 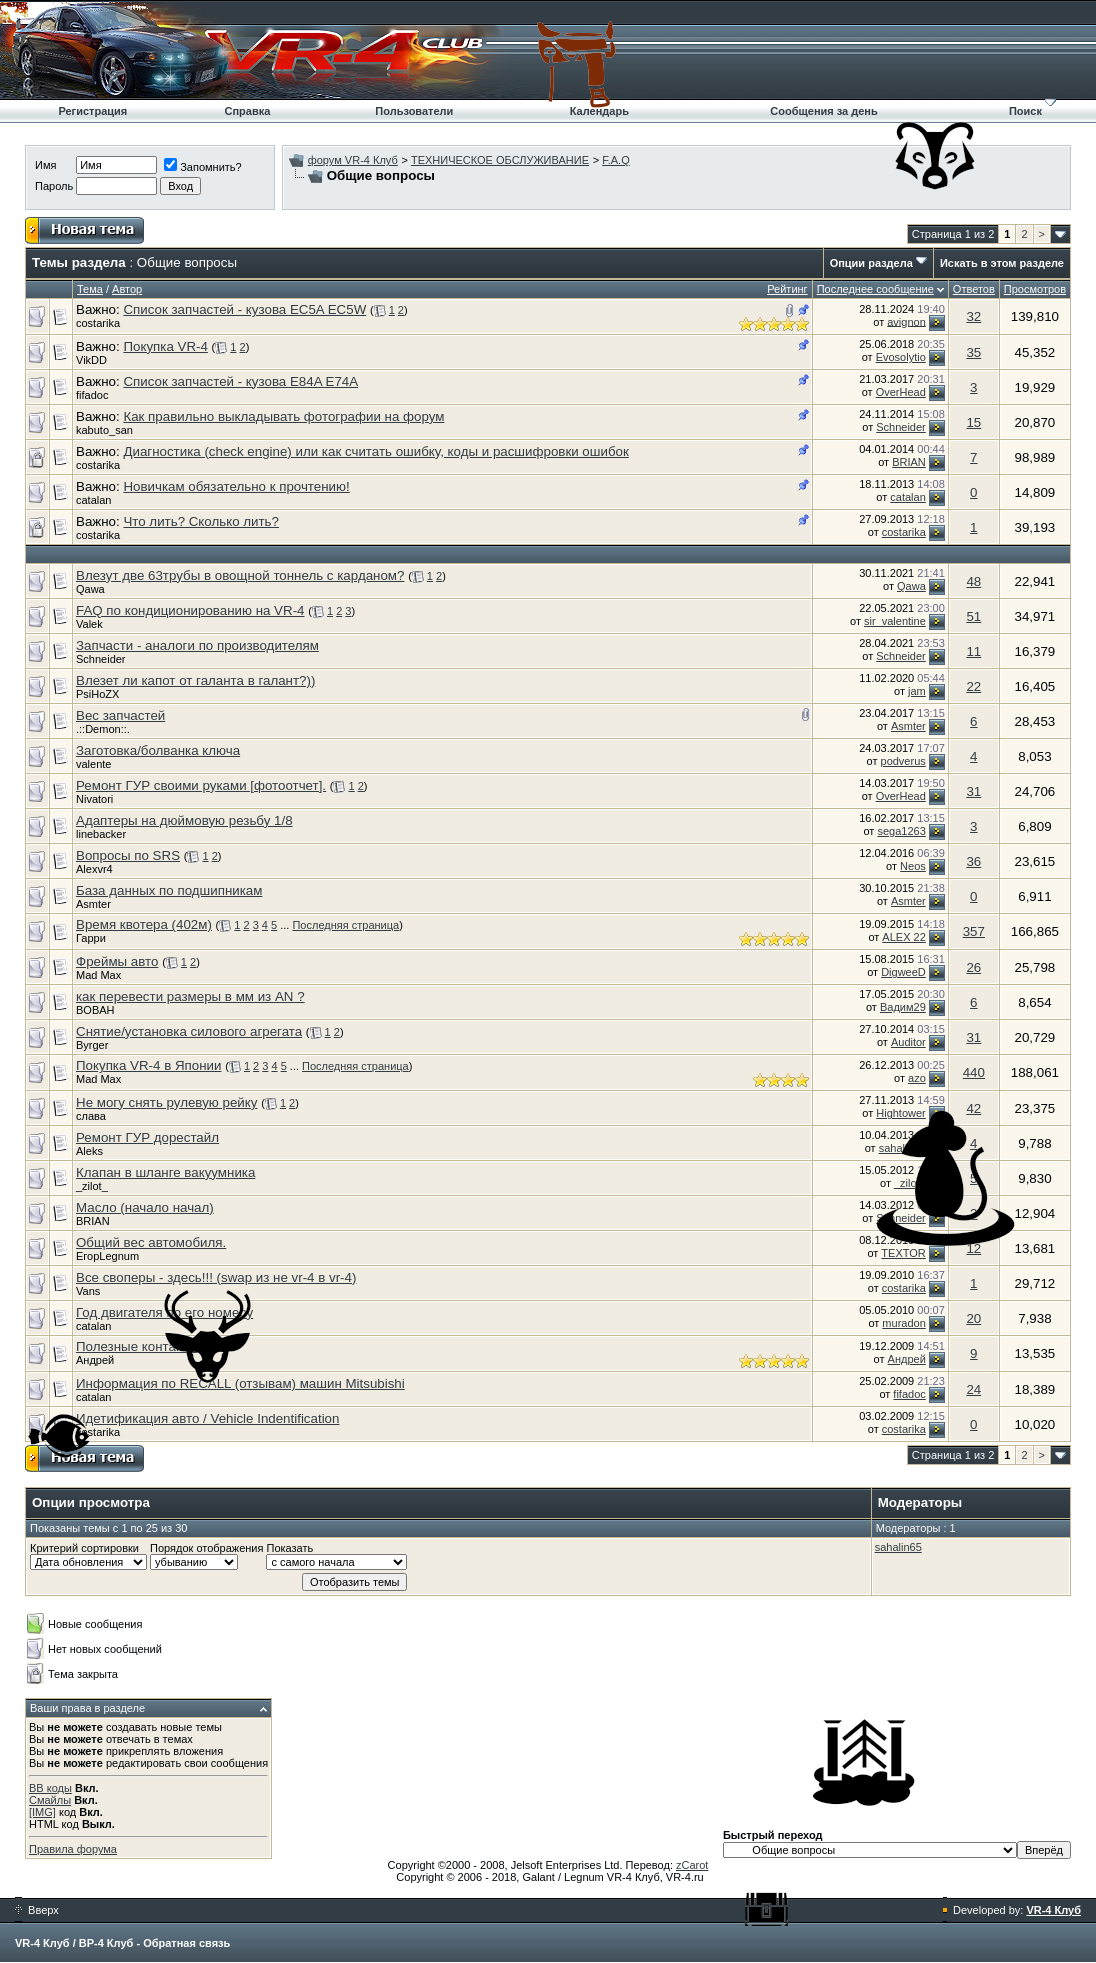 What do you see at coordinates (576, 64) in the screenshot?
I see `equip saddle to mount` at bounding box center [576, 64].